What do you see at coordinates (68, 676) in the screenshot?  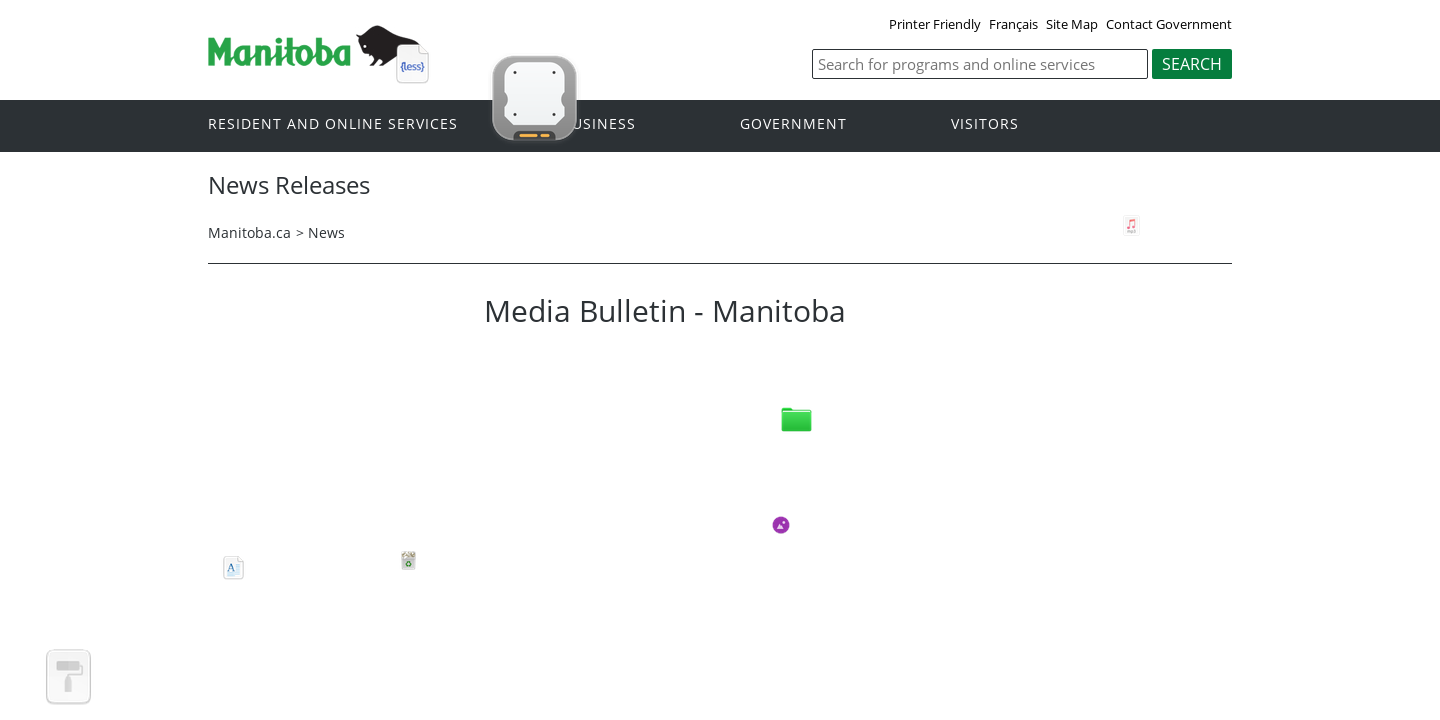 I see `open a theme configuration file` at bounding box center [68, 676].